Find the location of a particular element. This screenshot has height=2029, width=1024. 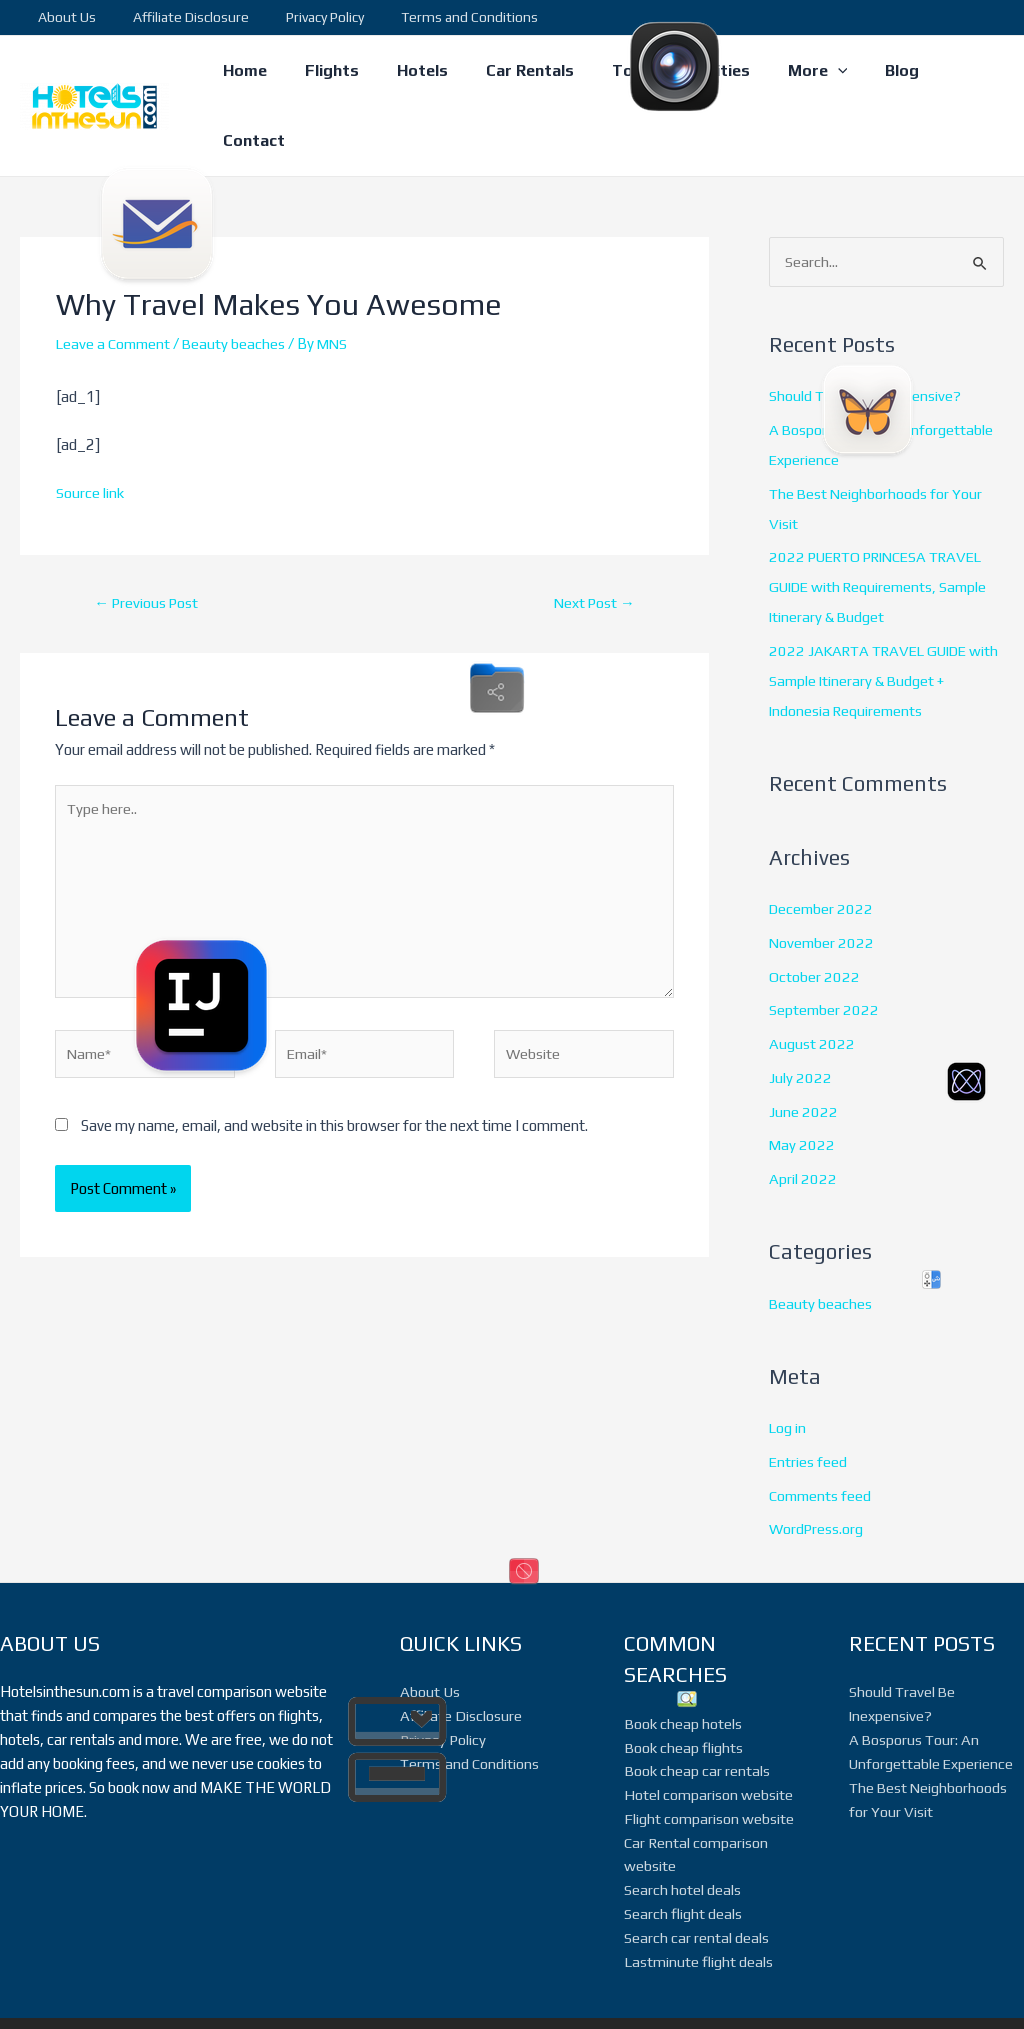

open freemind mind-mapping application is located at coordinates (867, 409).